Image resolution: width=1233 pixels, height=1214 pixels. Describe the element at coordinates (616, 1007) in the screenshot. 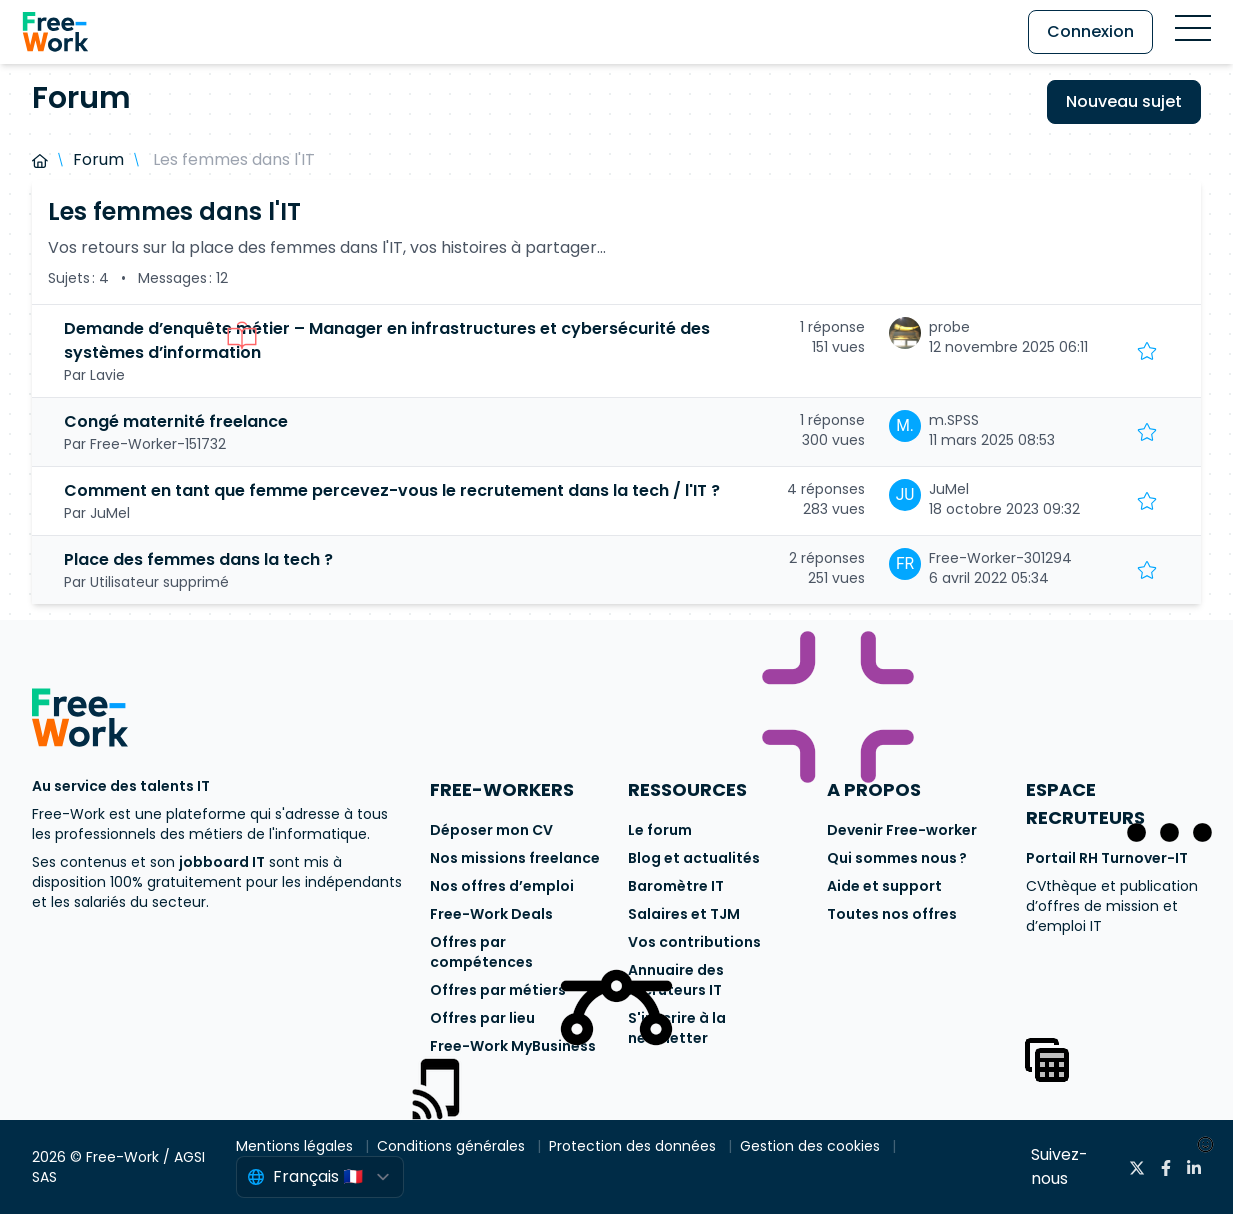

I see `edit vector path or bezier curve` at that location.